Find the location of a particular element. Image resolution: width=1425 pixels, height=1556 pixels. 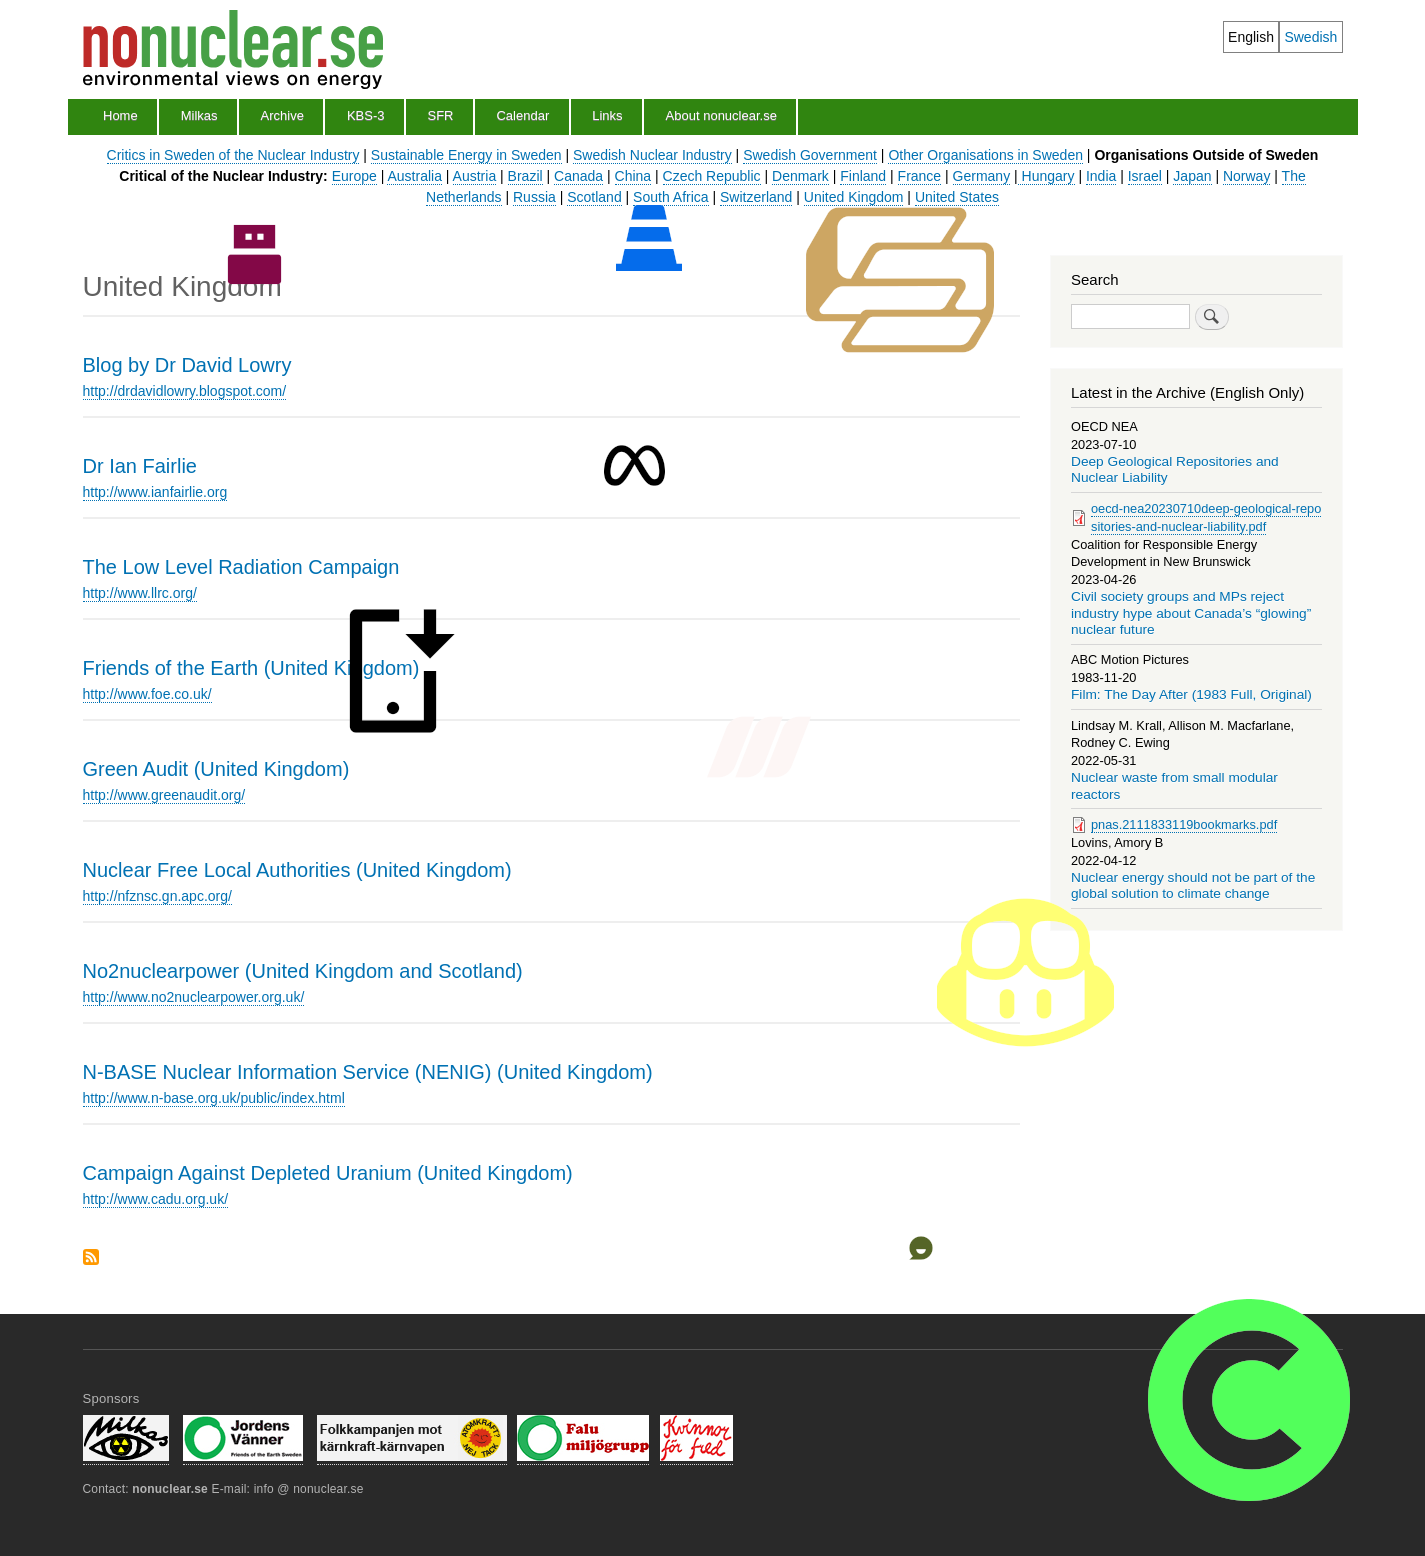

GitHub Copilot AI coding assistant is located at coordinates (1025, 972).